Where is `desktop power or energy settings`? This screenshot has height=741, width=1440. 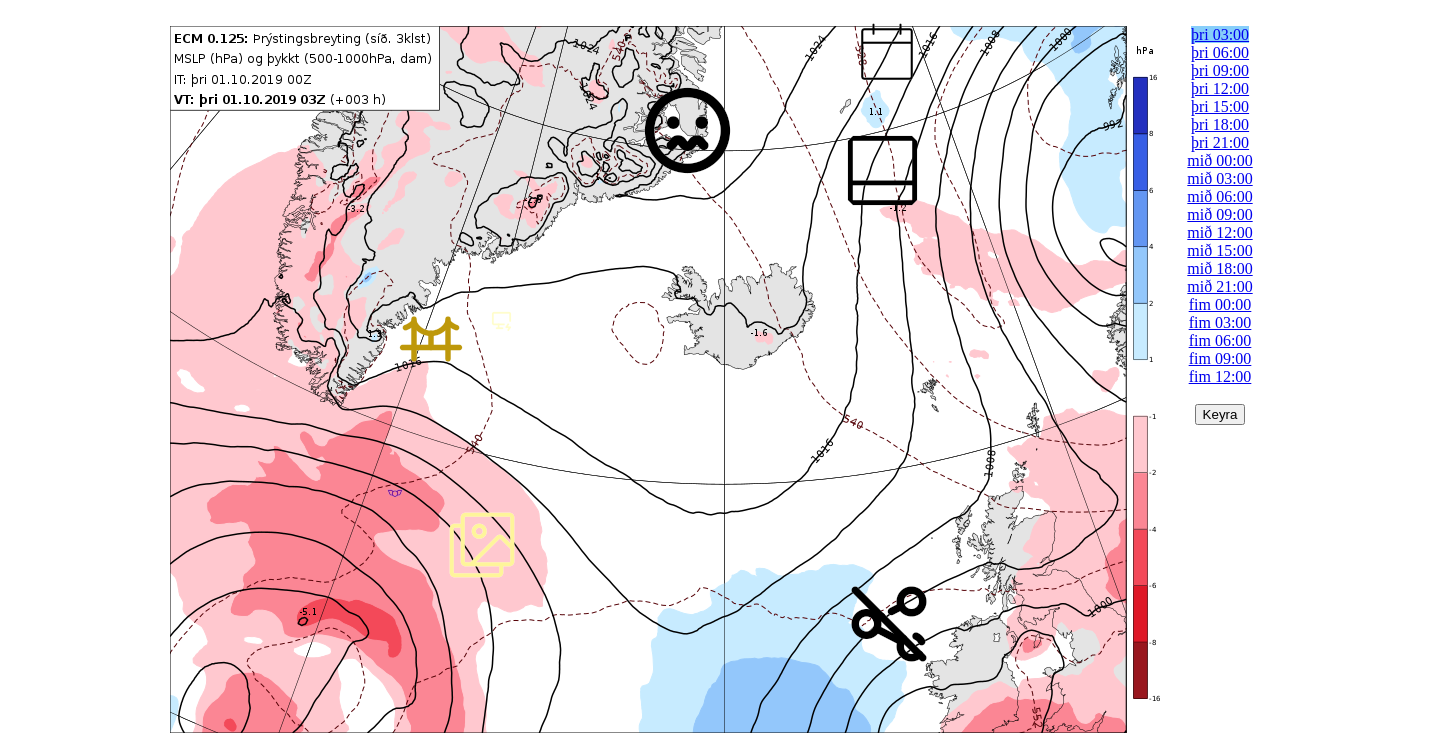 desktop power or energy settings is located at coordinates (501, 320).